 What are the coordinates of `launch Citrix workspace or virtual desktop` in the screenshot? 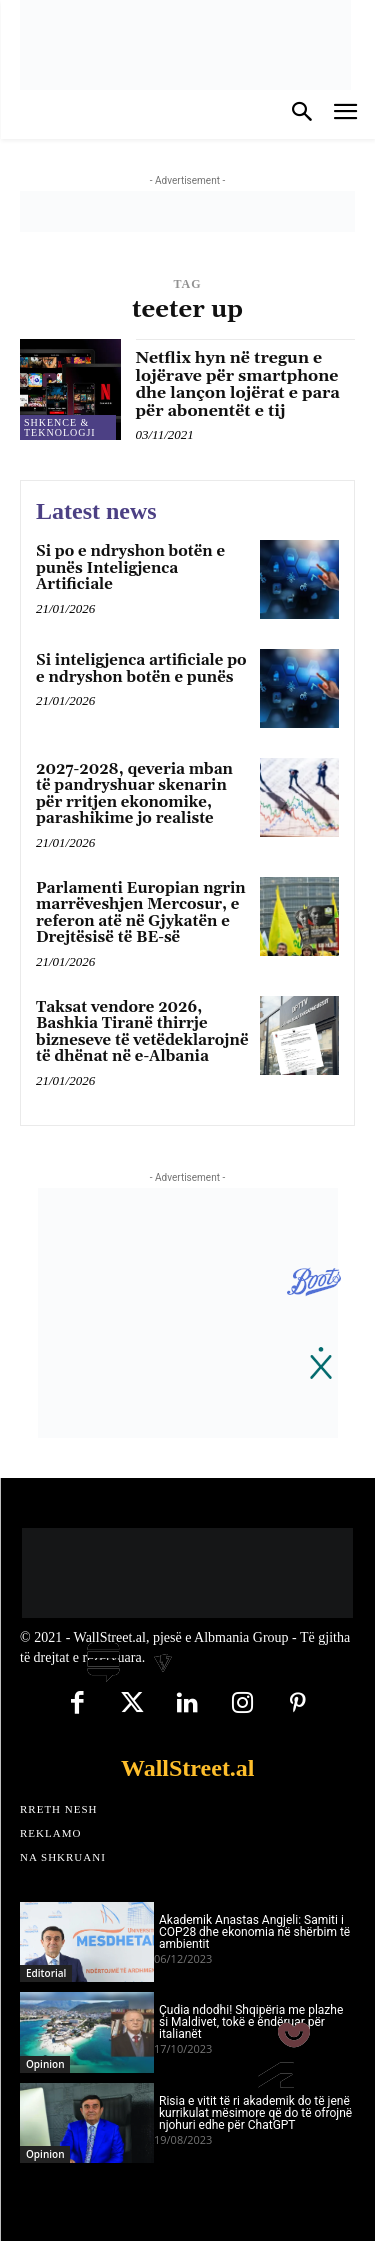 It's located at (321, 1363).